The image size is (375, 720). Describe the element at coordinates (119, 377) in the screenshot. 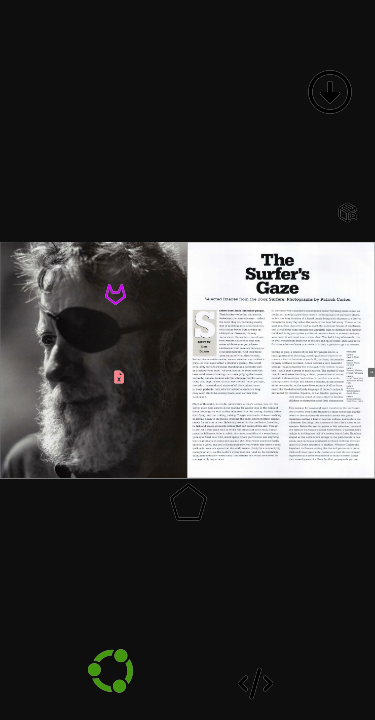

I see `open or view an excel spreadsheet` at that location.